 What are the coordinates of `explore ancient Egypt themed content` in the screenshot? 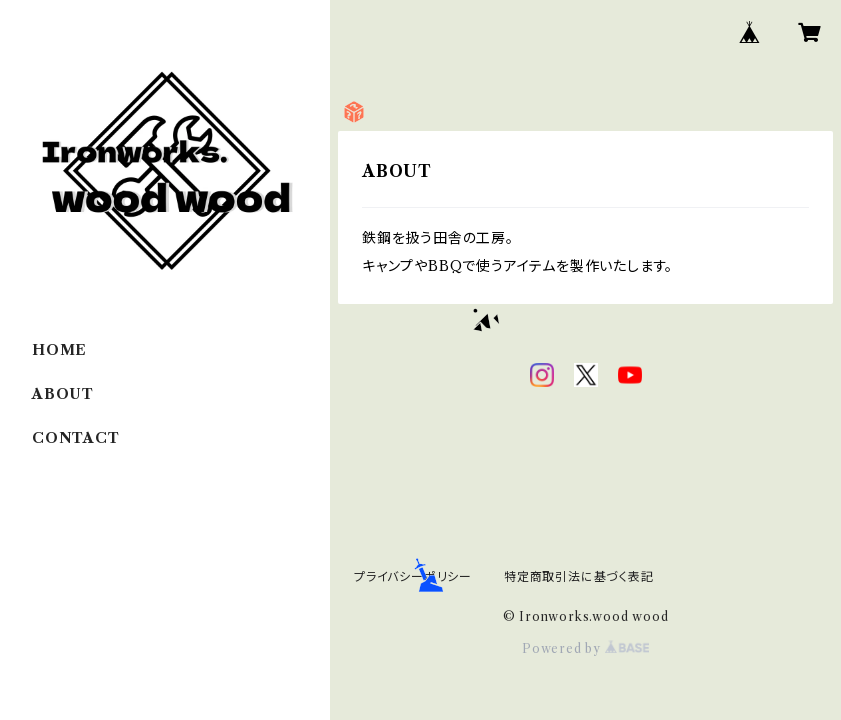 It's located at (486, 321).